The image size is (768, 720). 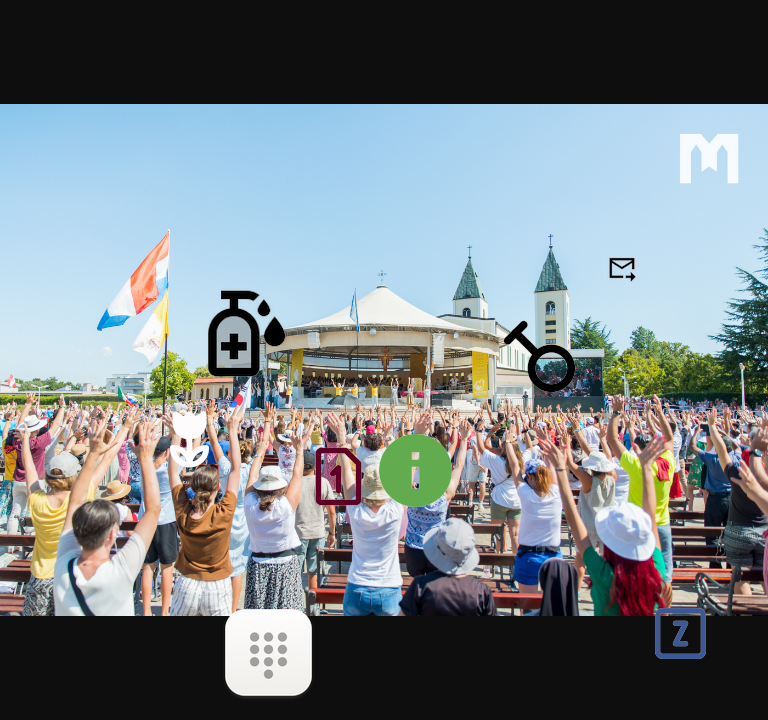 I want to click on alphabetical sorting option (Z), so click(x=680, y=633).